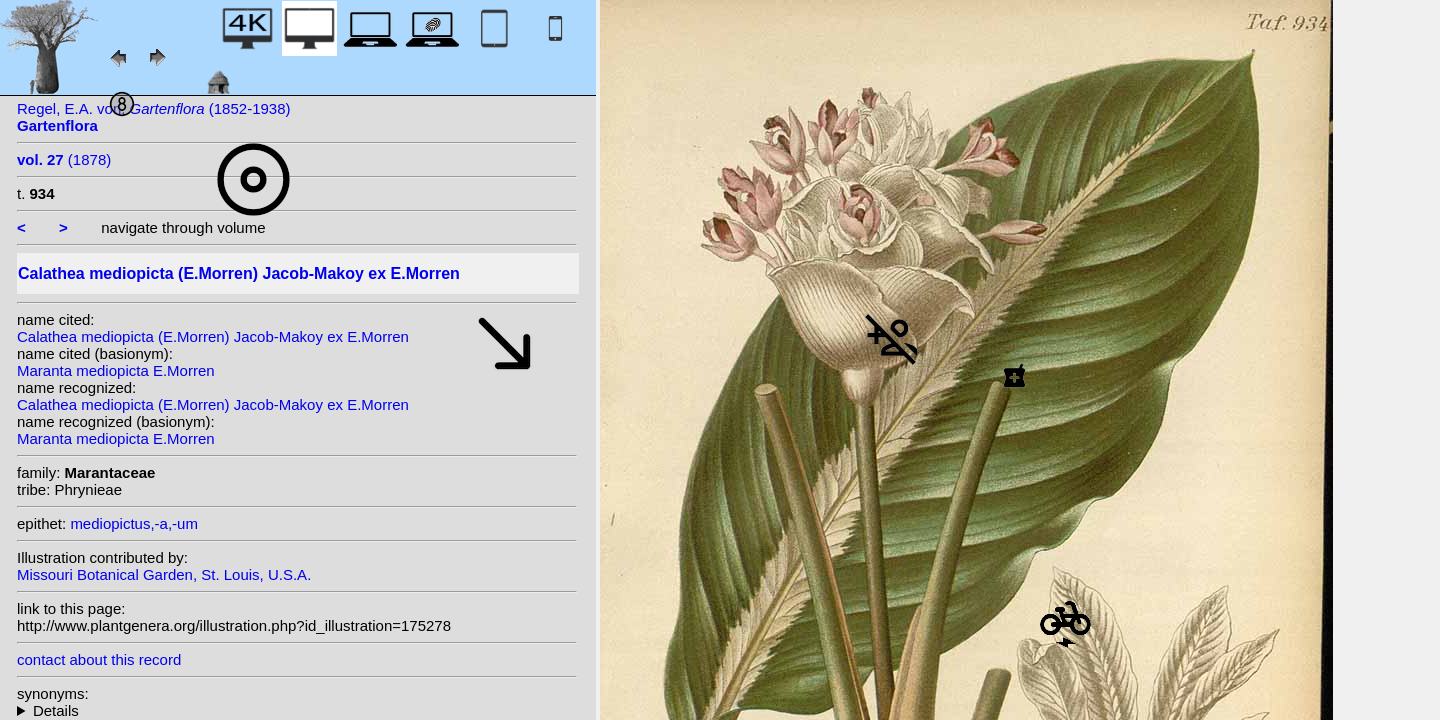 The width and height of the screenshot is (1440, 720). What do you see at coordinates (1014, 376) in the screenshot?
I see `find nearby pharmacies` at bounding box center [1014, 376].